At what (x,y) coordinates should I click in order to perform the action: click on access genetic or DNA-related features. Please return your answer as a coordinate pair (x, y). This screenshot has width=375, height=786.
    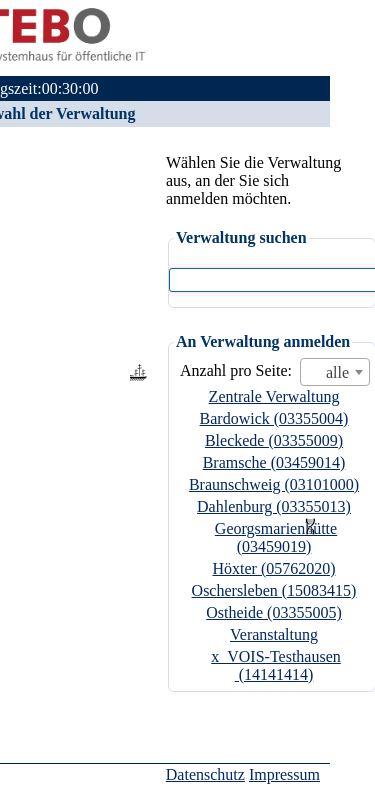
    Looking at the image, I should click on (310, 526).